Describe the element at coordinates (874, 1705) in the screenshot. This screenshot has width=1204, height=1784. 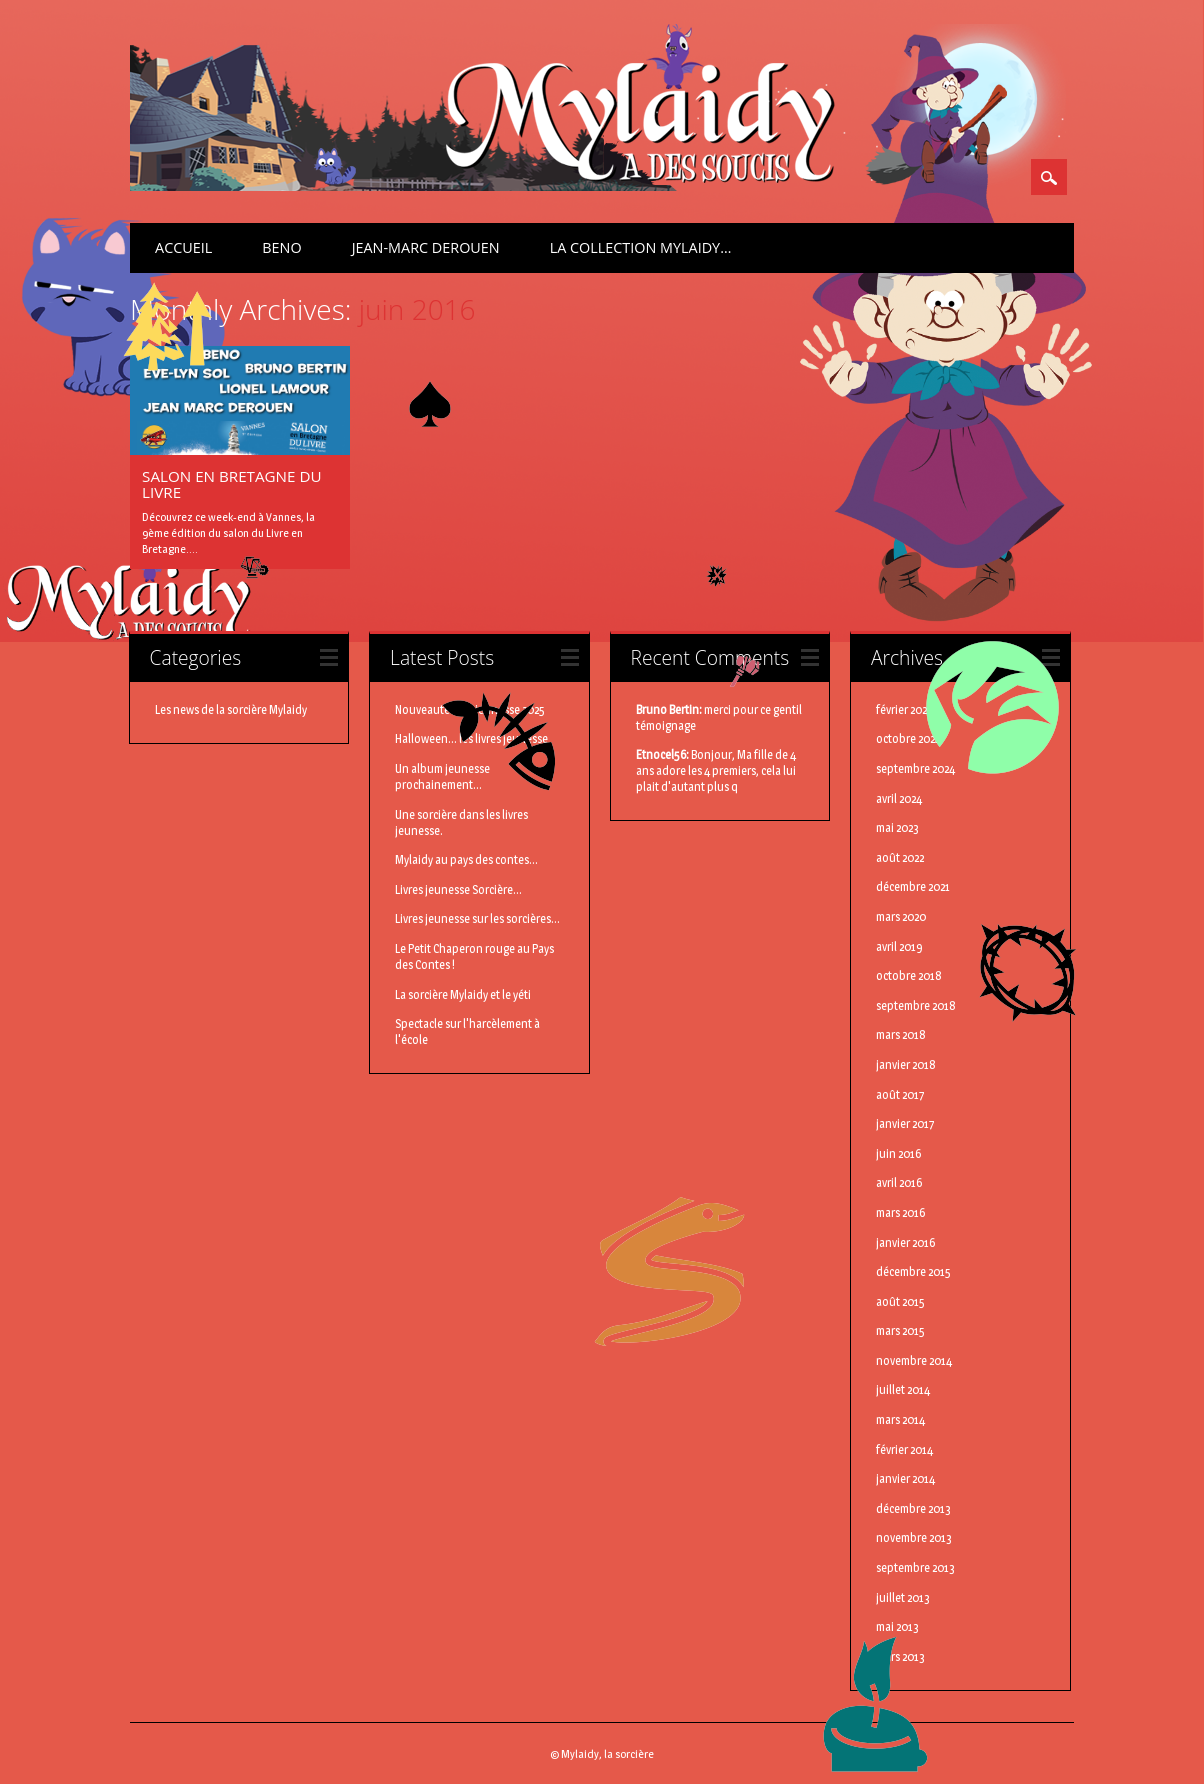
I see `indicates a lit candle or flame feature` at that location.